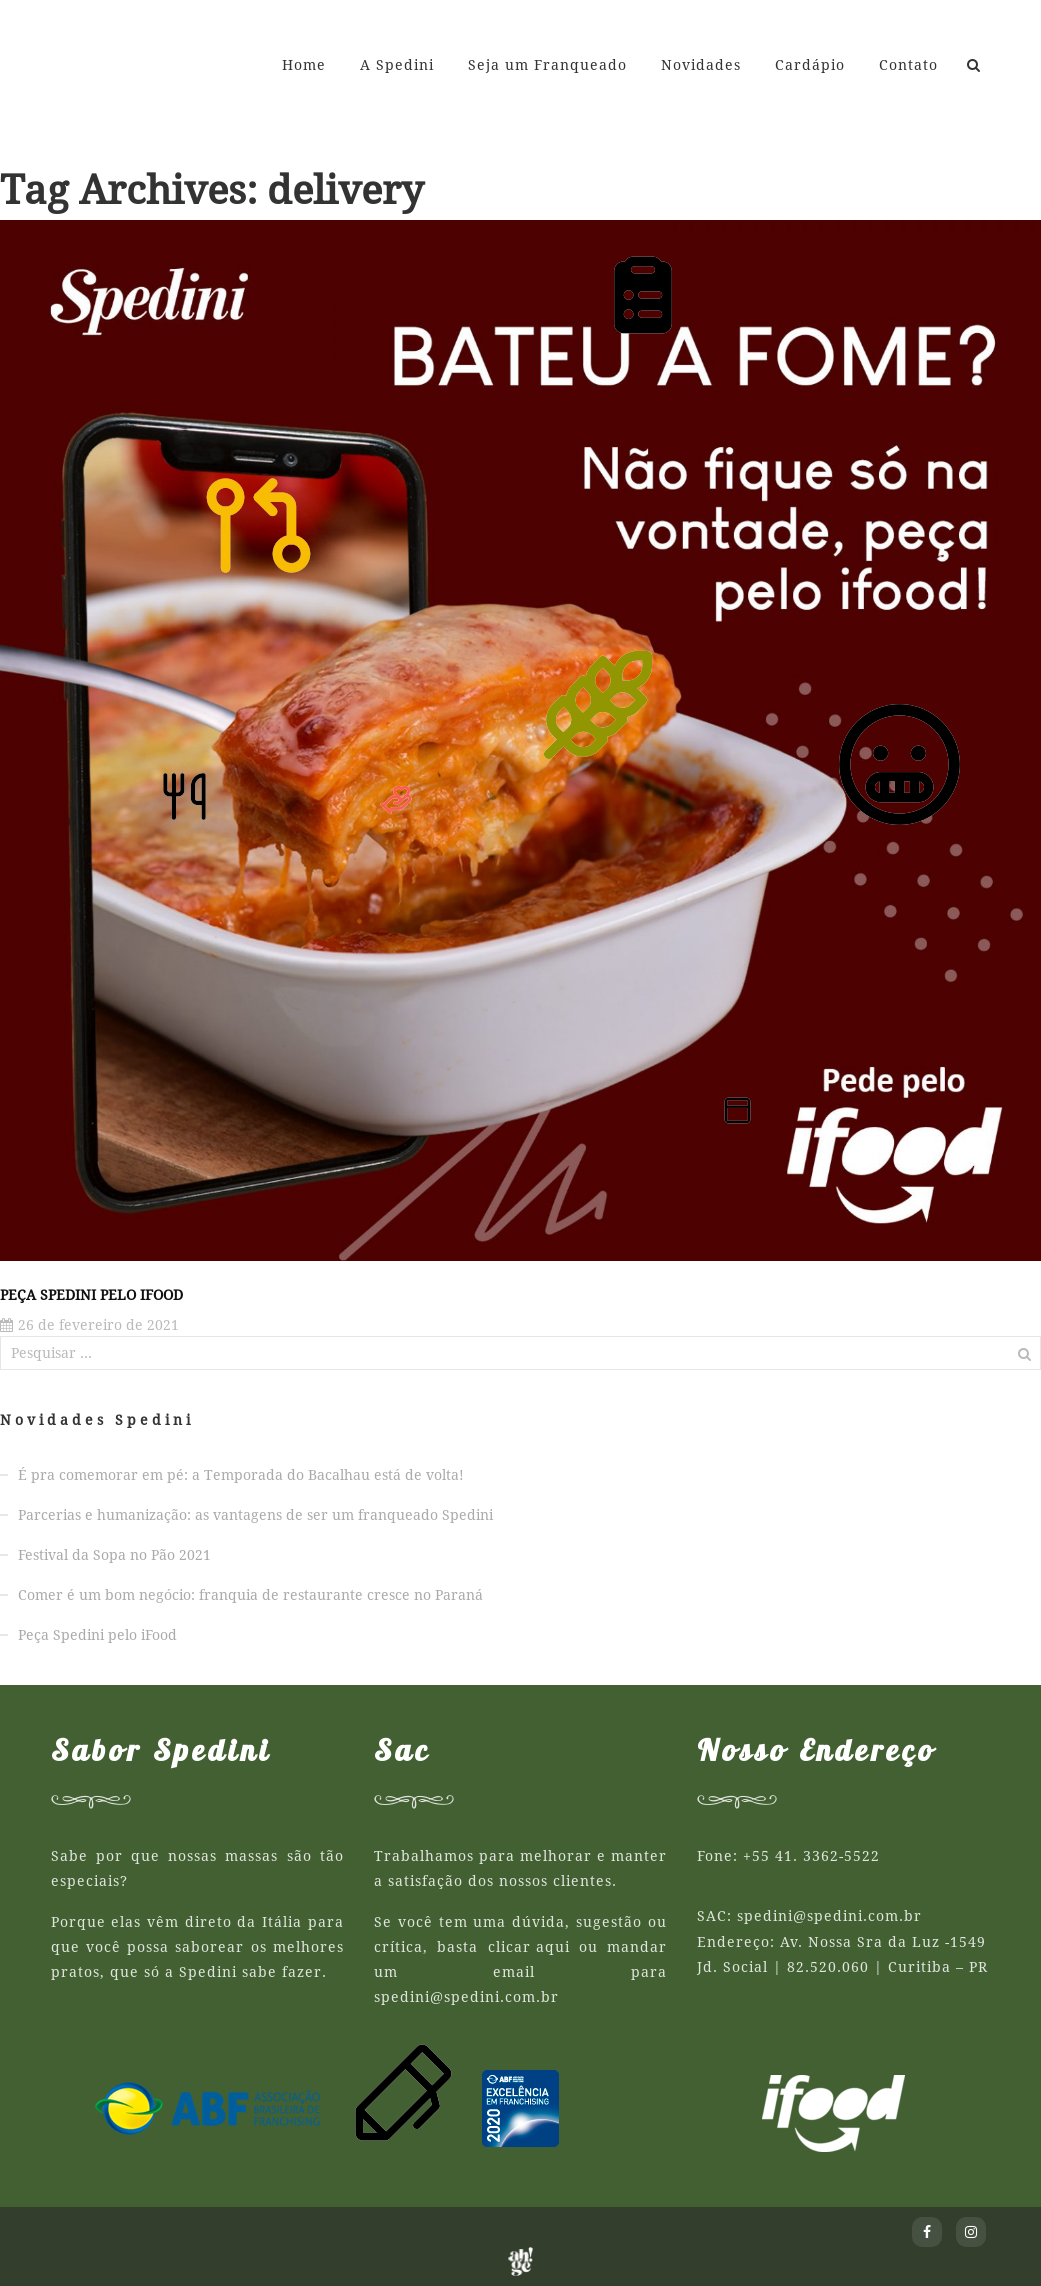  What do you see at coordinates (737, 1110) in the screenshot?
I see `toggle top panel visibility` at bounding box center [737, 1110].